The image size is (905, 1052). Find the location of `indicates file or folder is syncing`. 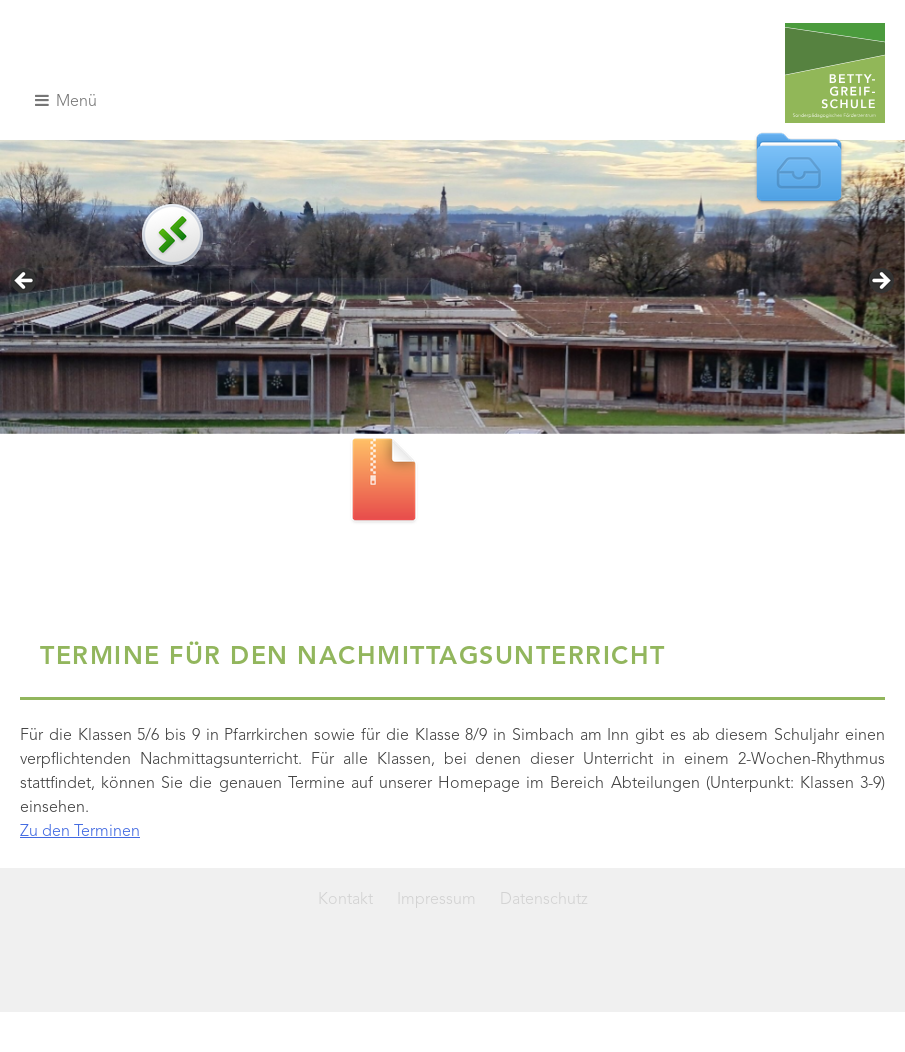

indicates file or folder is syncing is located at coordinates (172, 234).